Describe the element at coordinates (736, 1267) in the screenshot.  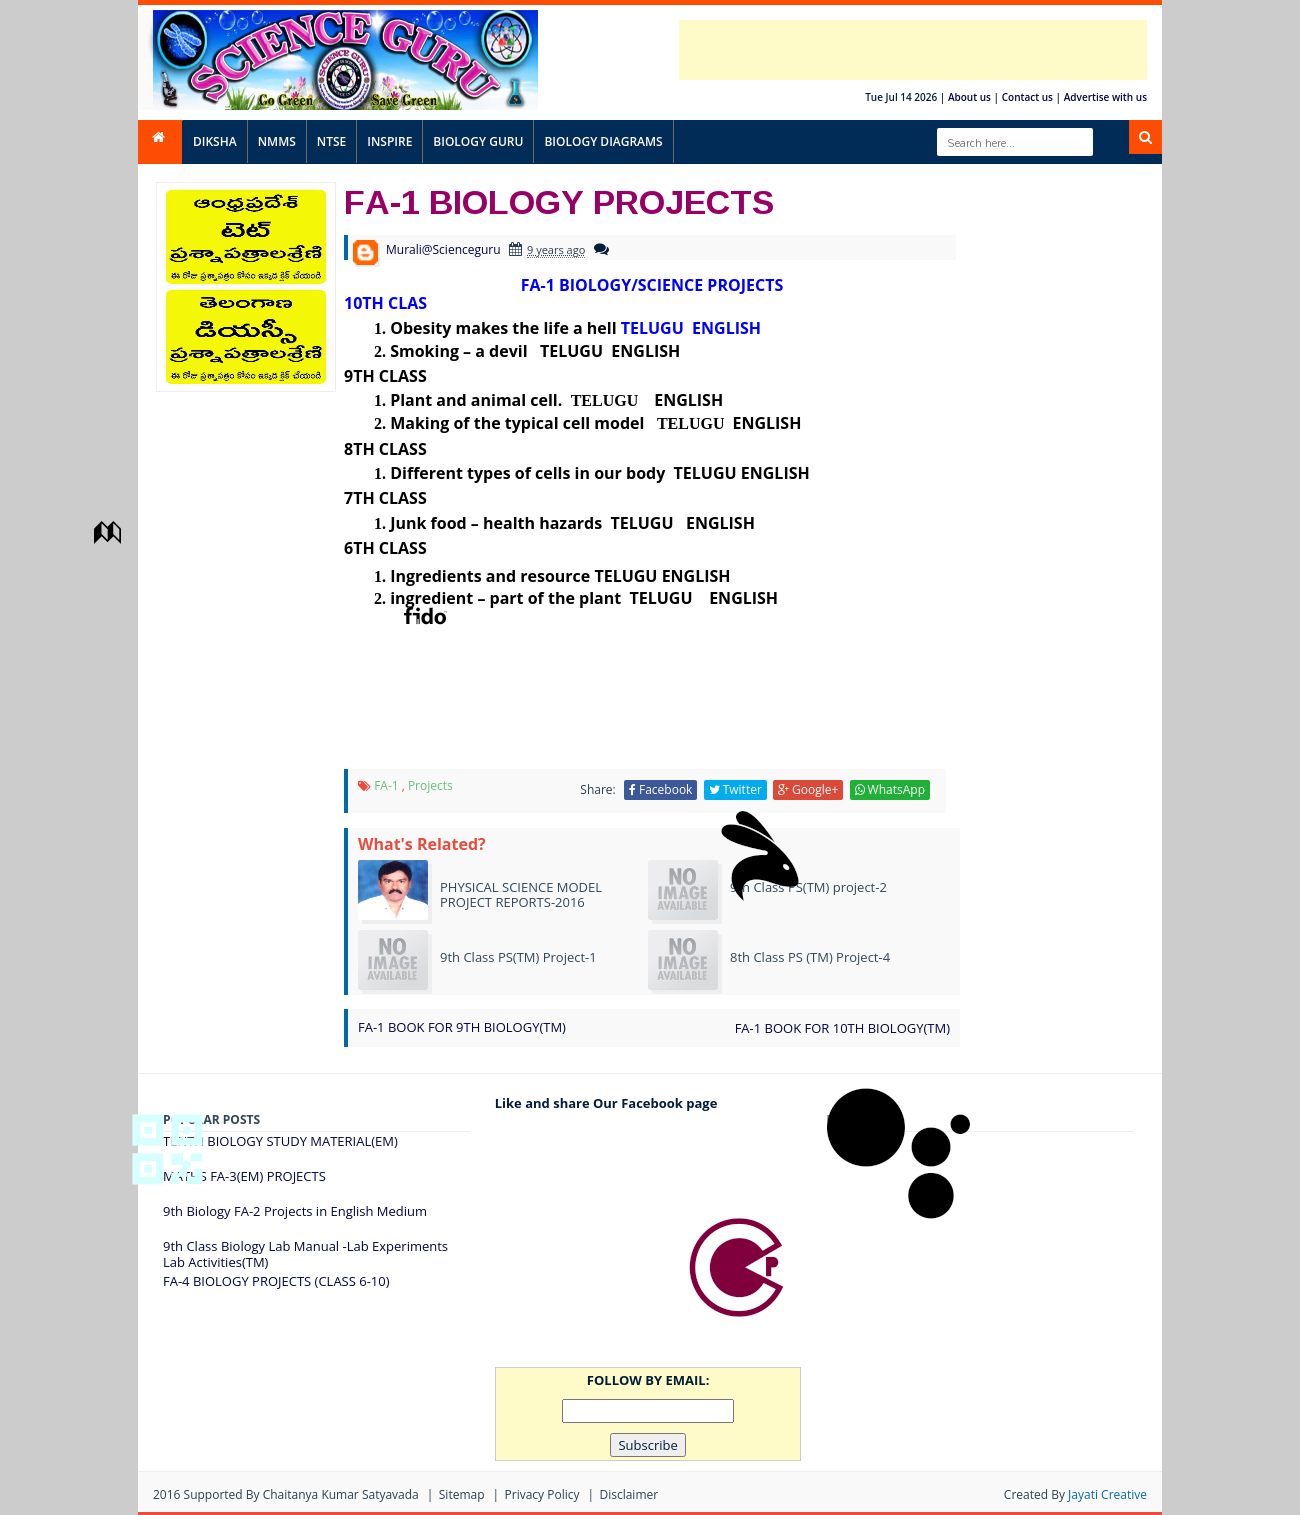
I see `codiepie brand logo` at that location.